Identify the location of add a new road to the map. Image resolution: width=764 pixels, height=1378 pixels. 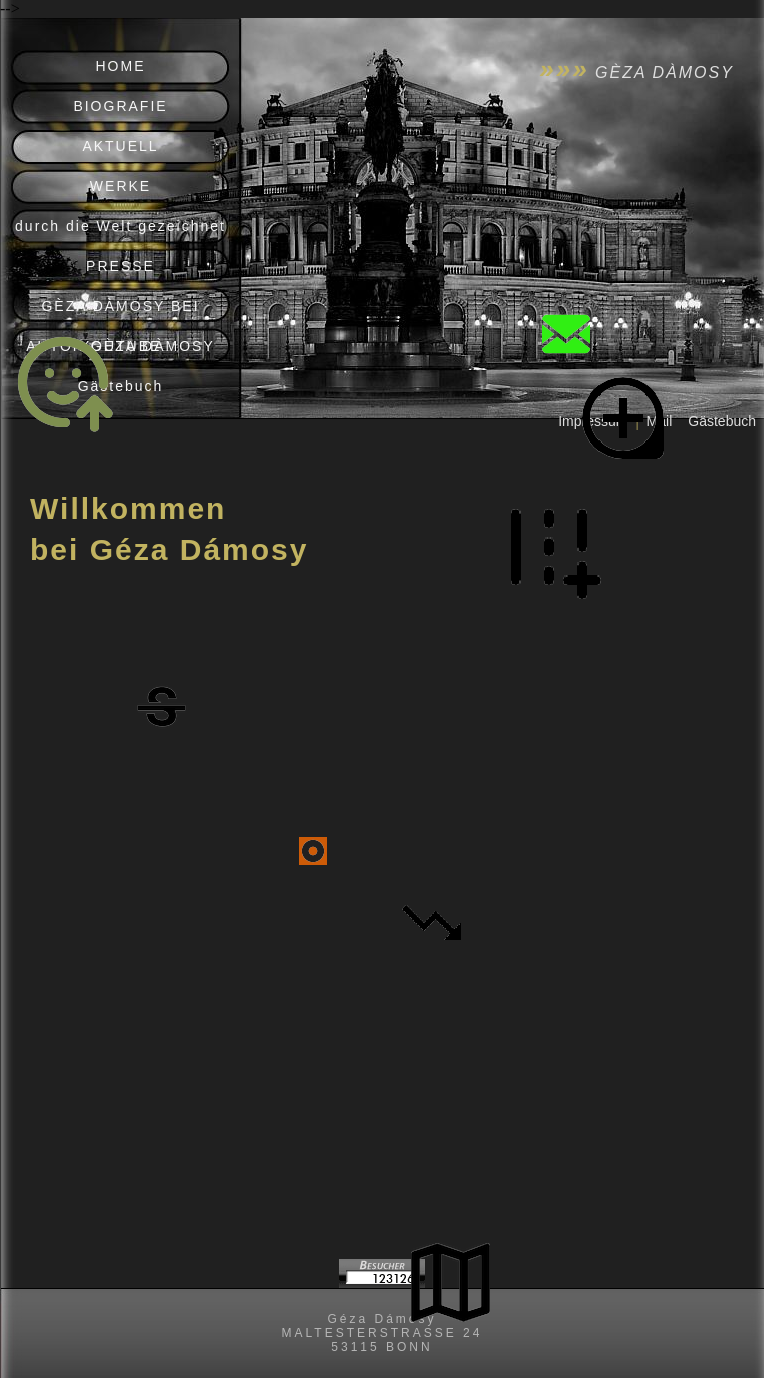
(549, 547).